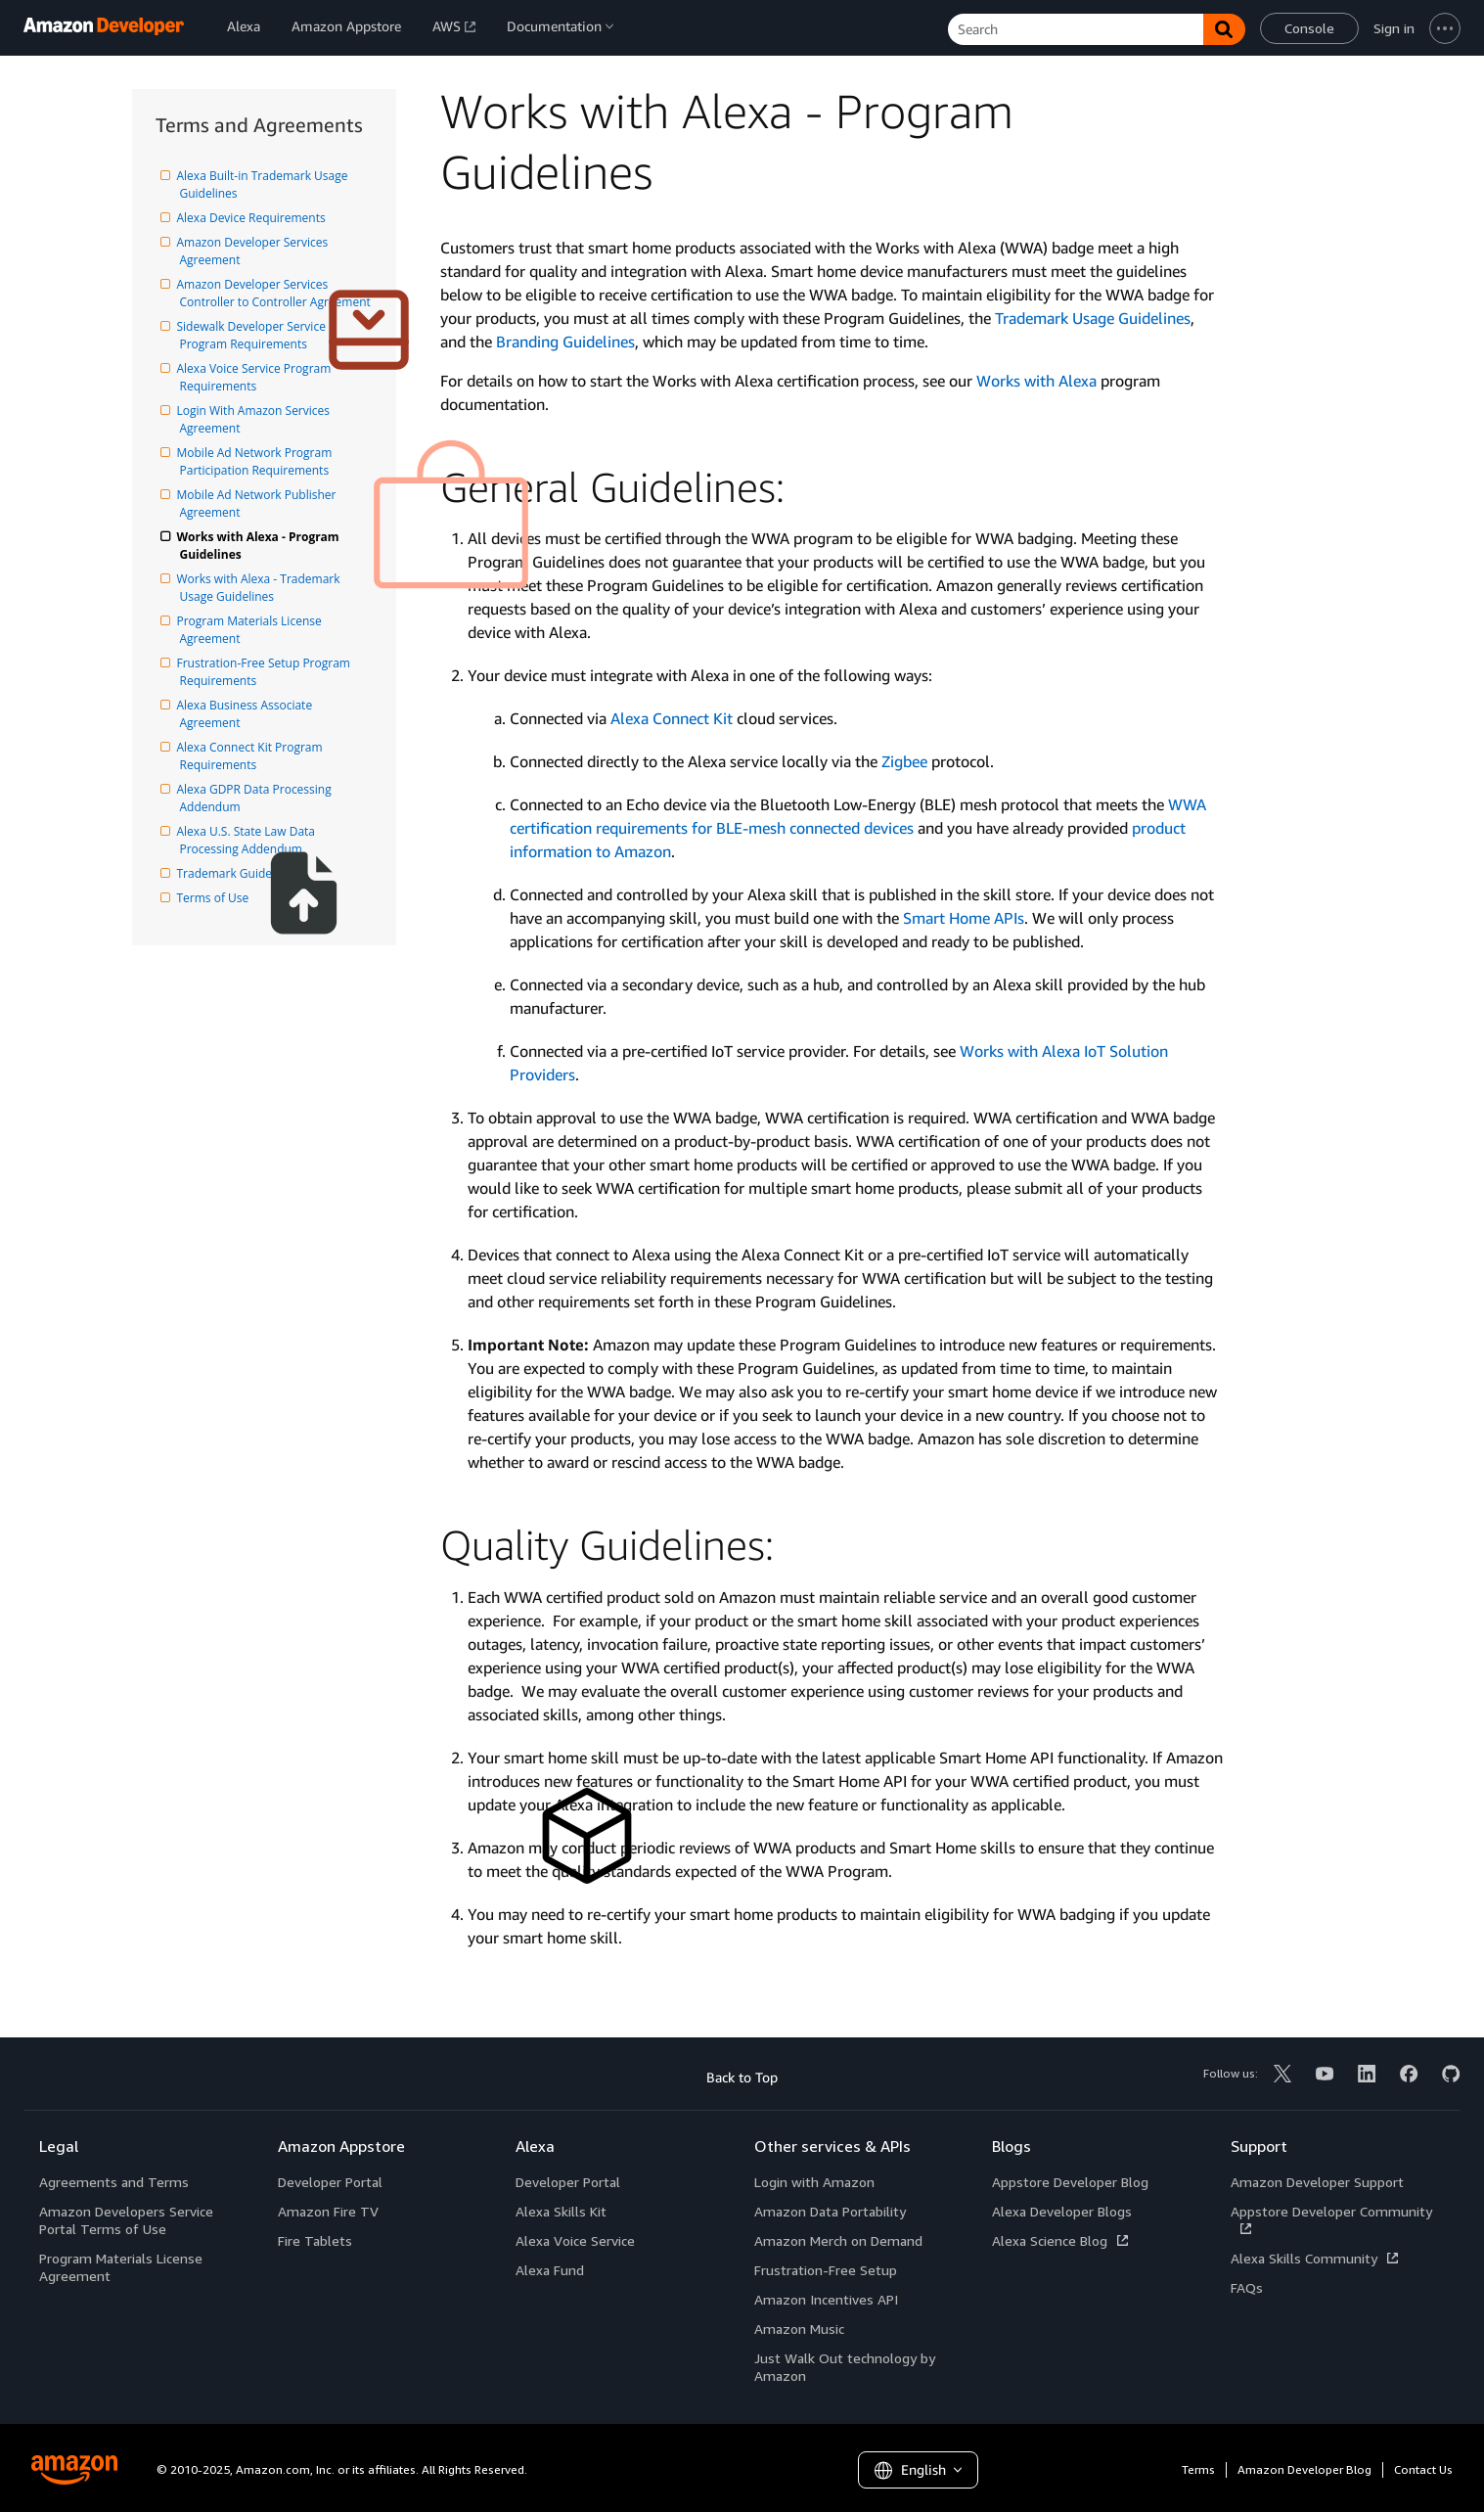 This screenshot has height=2512, width=1484. What do you see at coordinates (587, 1836) in the screenshot?
I see `view 3D model or object` at bounding box center [587, 1836].